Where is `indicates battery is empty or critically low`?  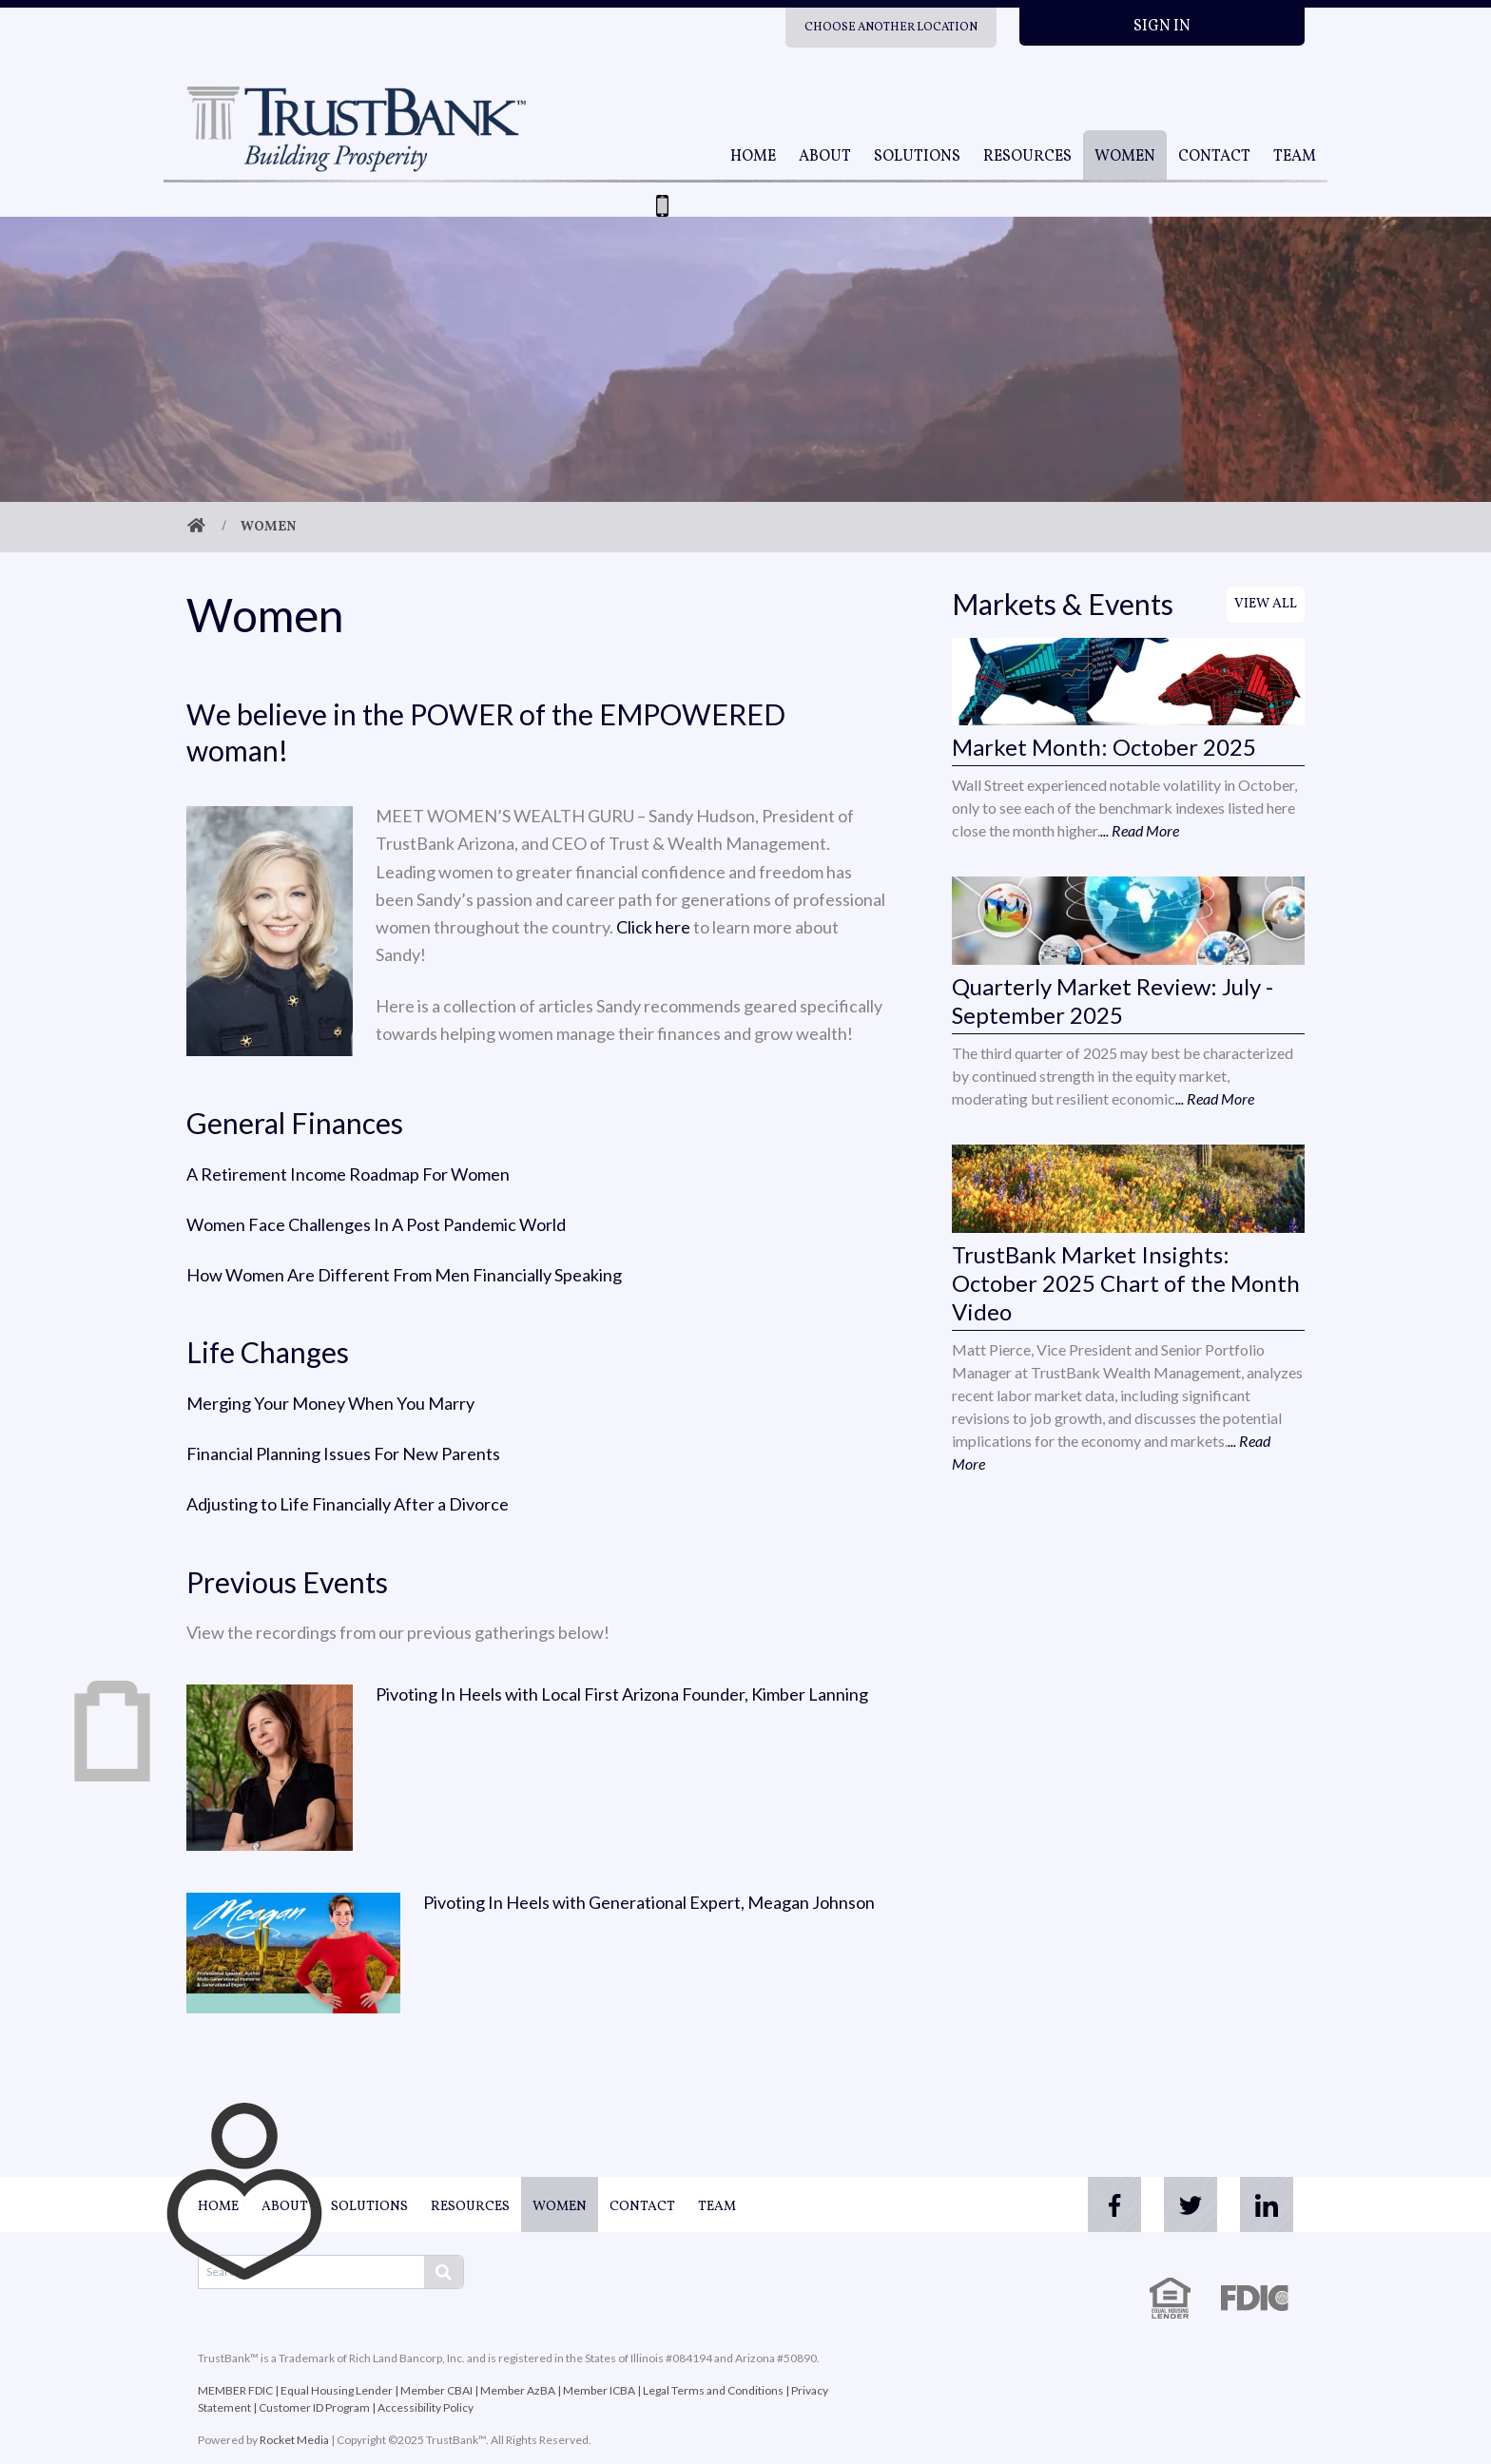
indicates battery is empty or critically low is located at coordinates (112, 1731).